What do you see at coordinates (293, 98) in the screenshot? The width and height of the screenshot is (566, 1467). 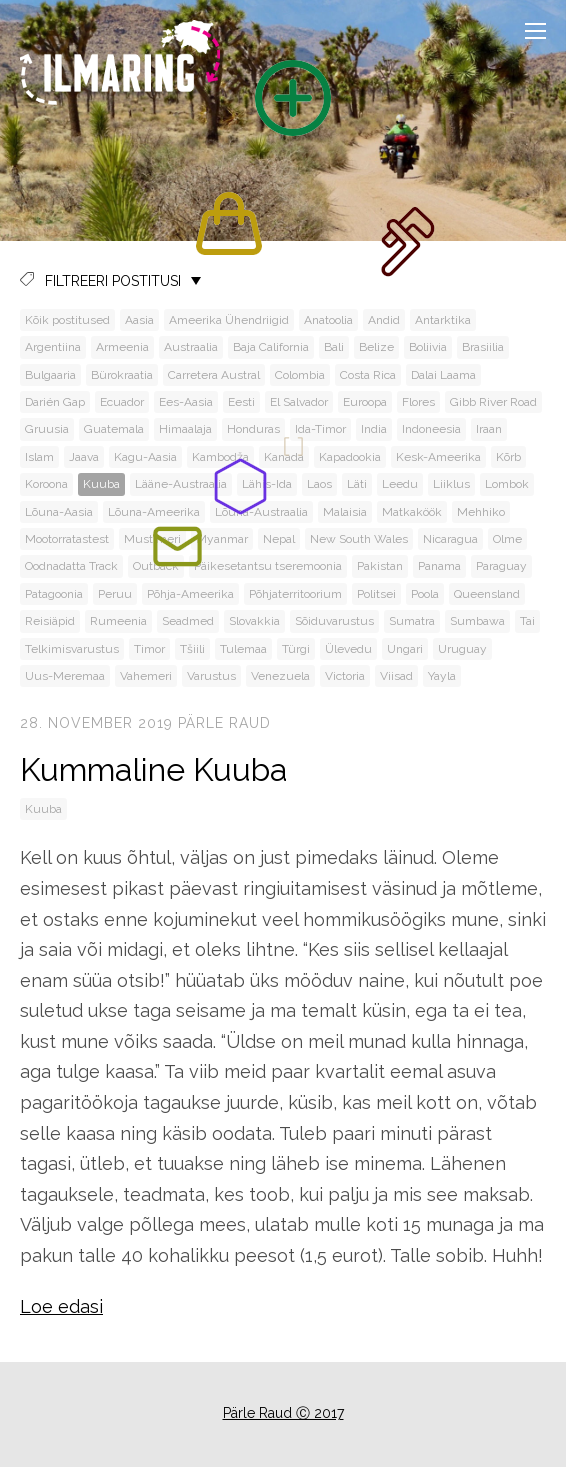 I see `add a new item` at bounding box center [293, 98].